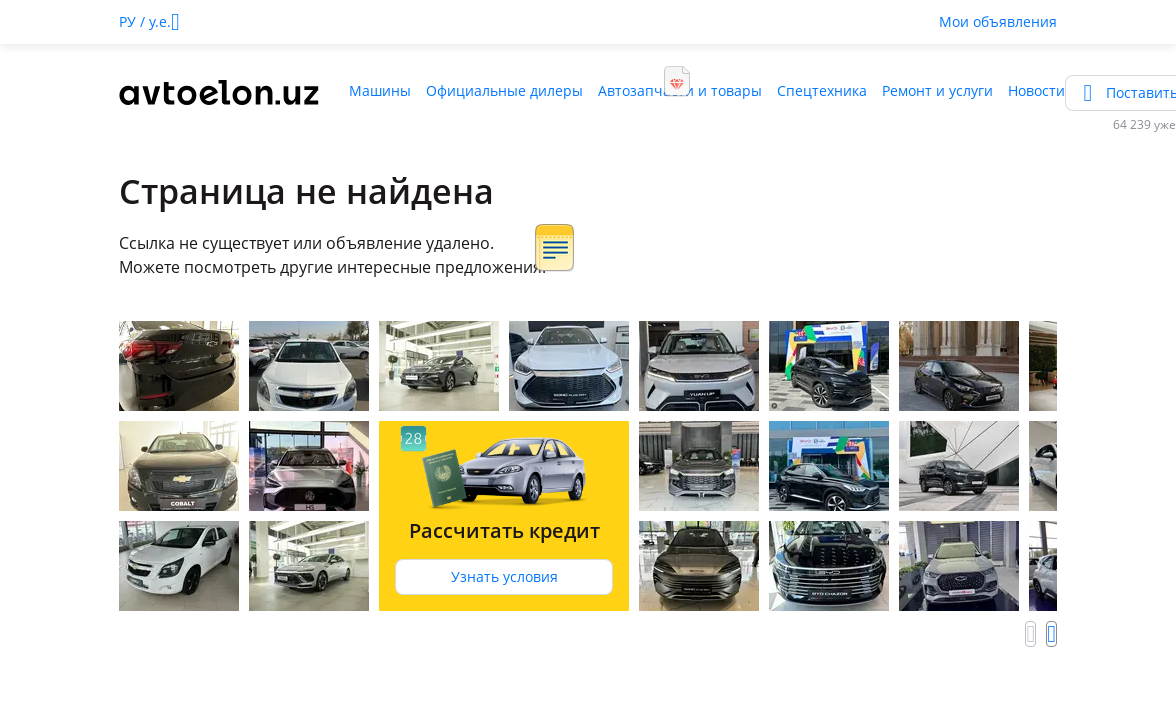  I want to click on open the notes application, so click(554, 247).